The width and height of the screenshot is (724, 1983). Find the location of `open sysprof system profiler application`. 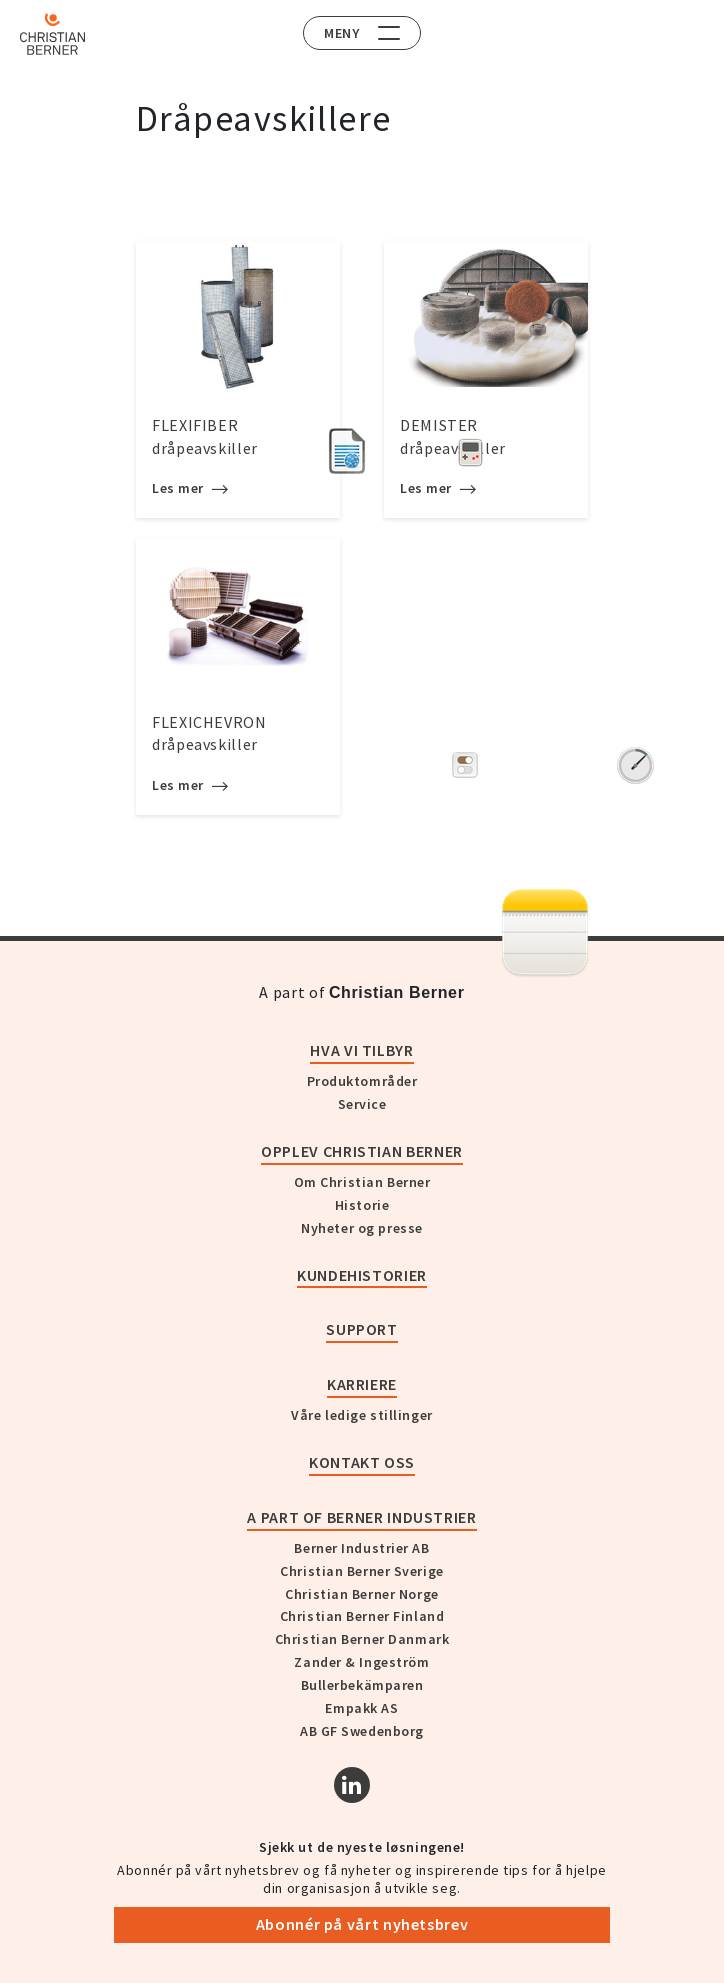

open sysprof system profiler application is located at coordinates (635, 765).